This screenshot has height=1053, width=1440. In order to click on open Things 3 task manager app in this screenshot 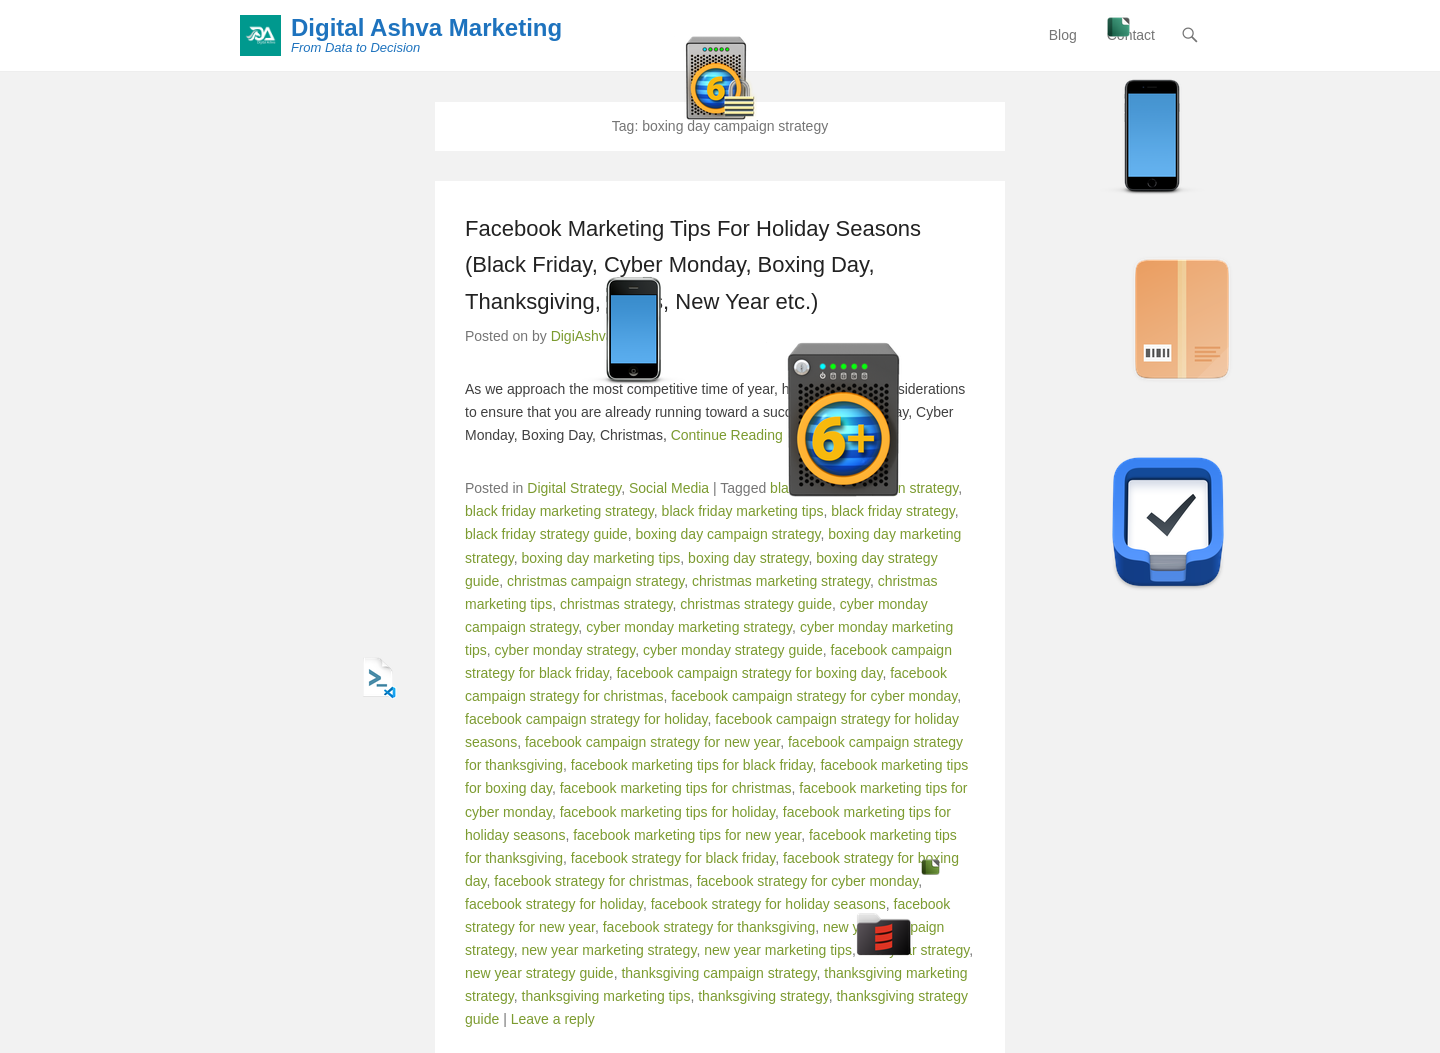, I will do `click(1168, 522)`.